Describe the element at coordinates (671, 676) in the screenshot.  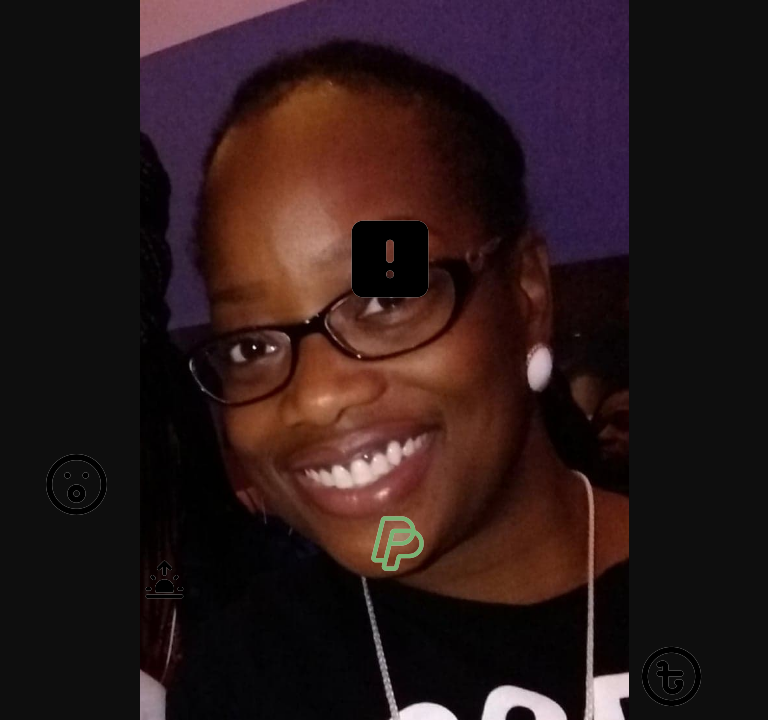
I see `bangladeshi taka currency` at that location.